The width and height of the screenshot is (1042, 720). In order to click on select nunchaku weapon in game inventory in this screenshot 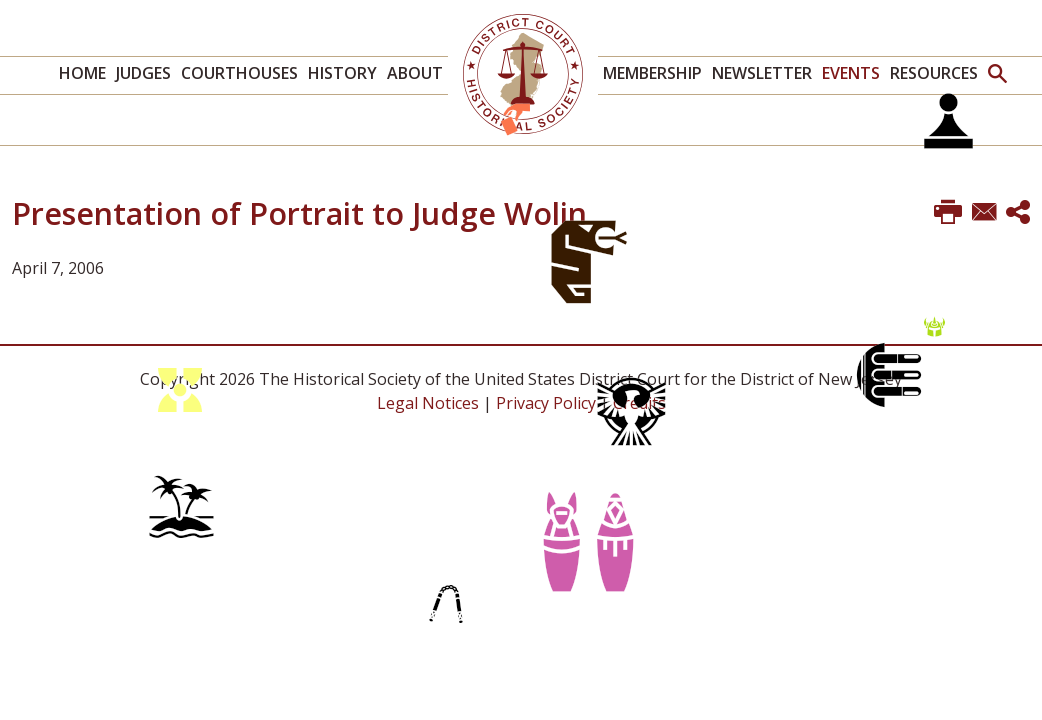, I will do `click(446, 604)`.